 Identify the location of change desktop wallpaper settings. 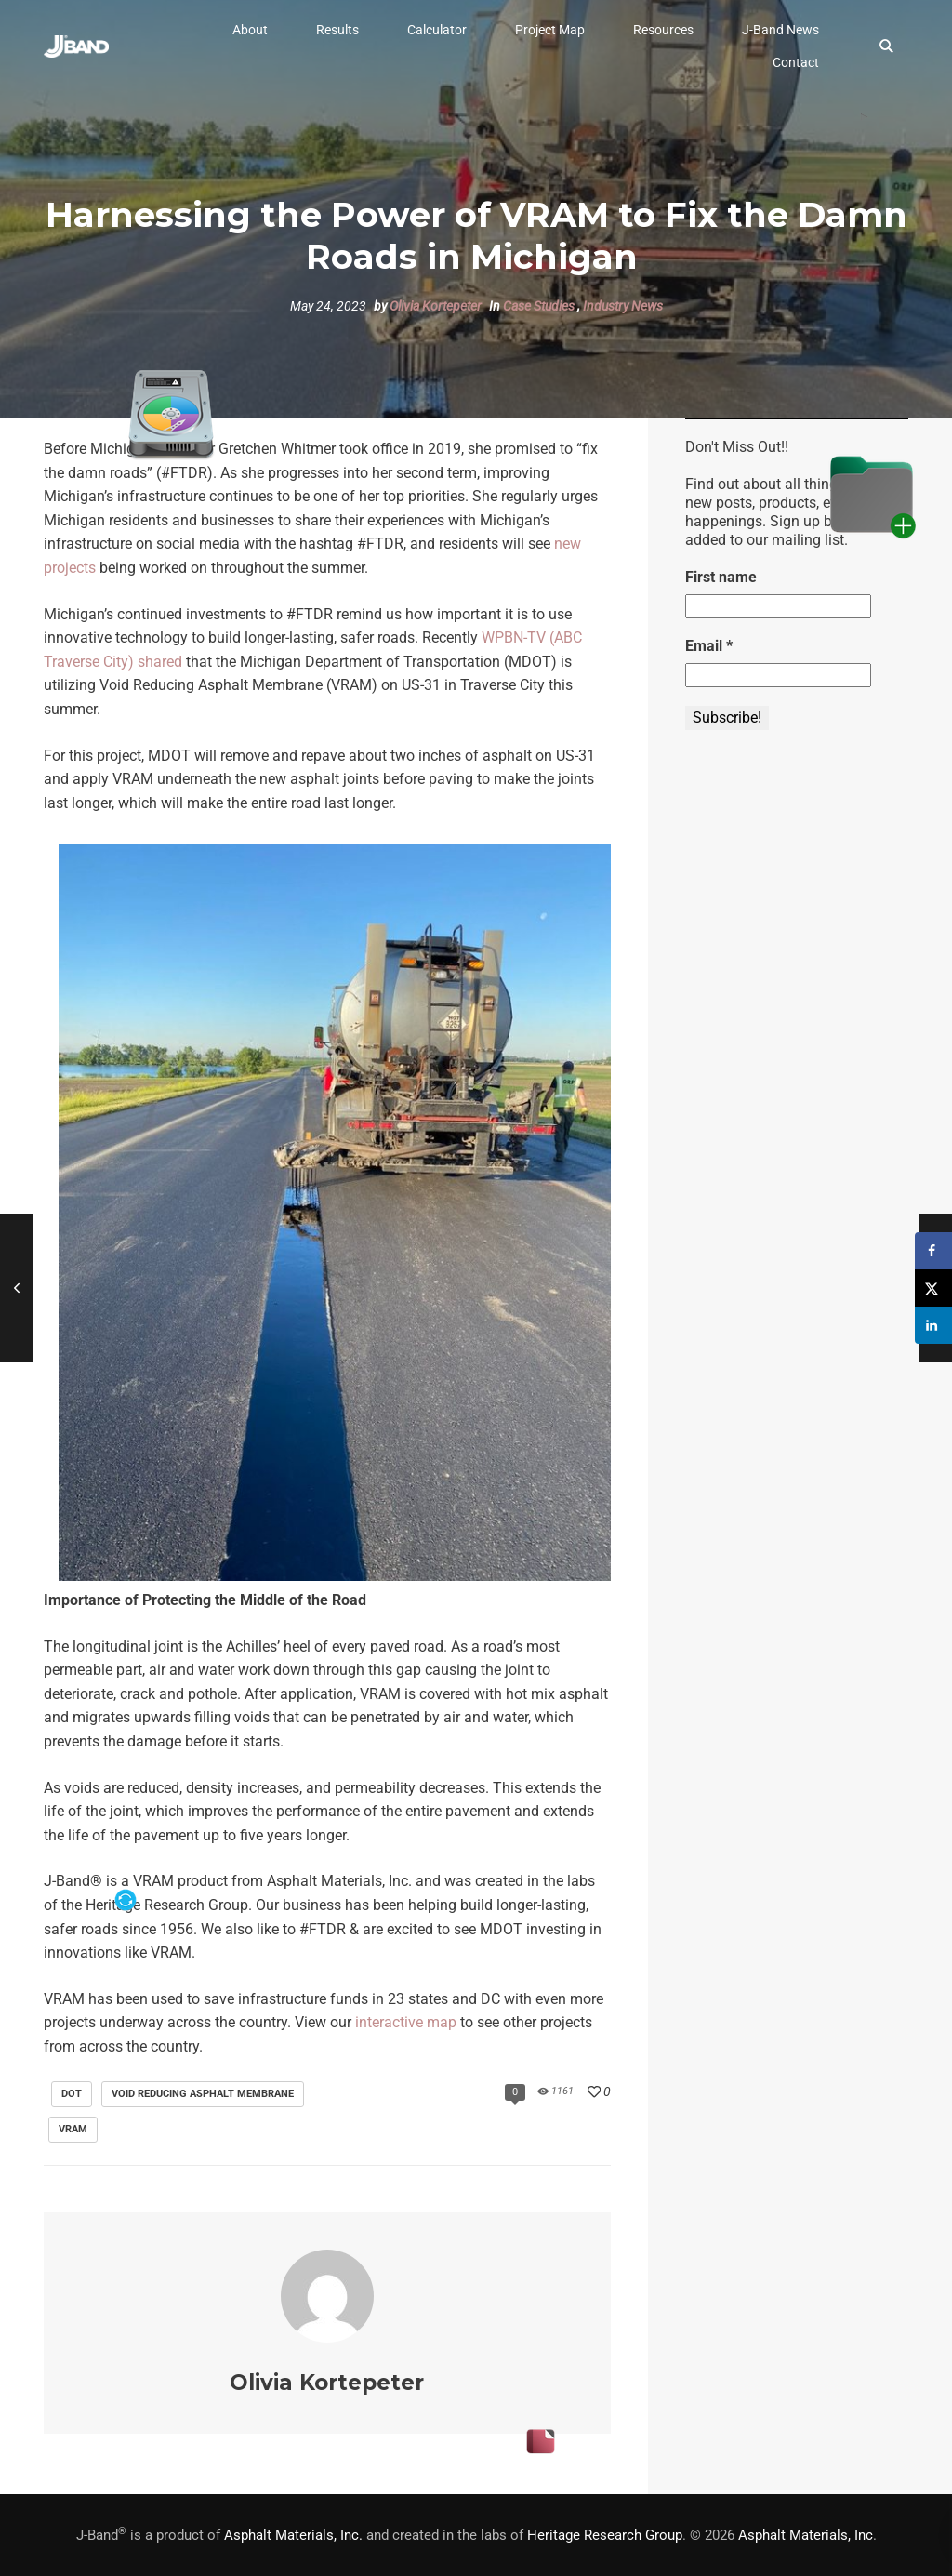
(540, 2440).